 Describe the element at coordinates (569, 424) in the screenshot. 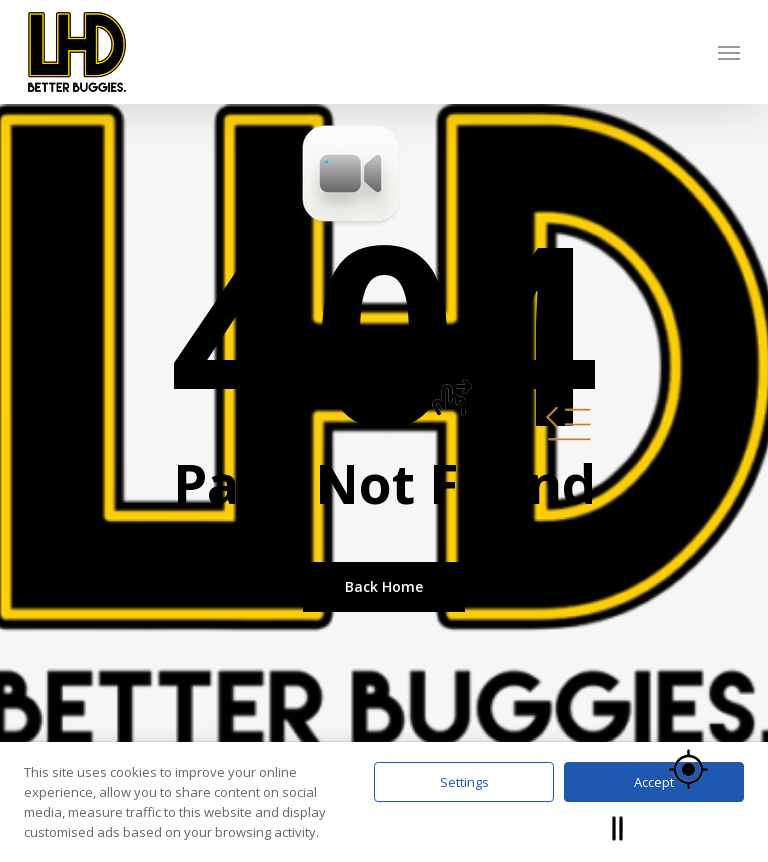

I see `decrease text indentation` at that location.